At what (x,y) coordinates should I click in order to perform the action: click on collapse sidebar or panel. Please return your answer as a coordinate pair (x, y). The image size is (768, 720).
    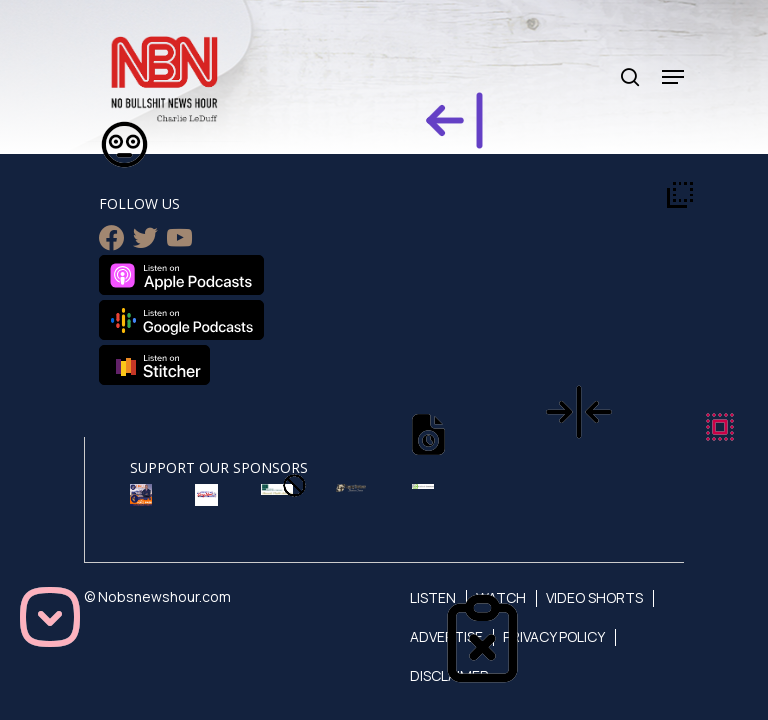
    Looking at the image, I should click on (454, 120).